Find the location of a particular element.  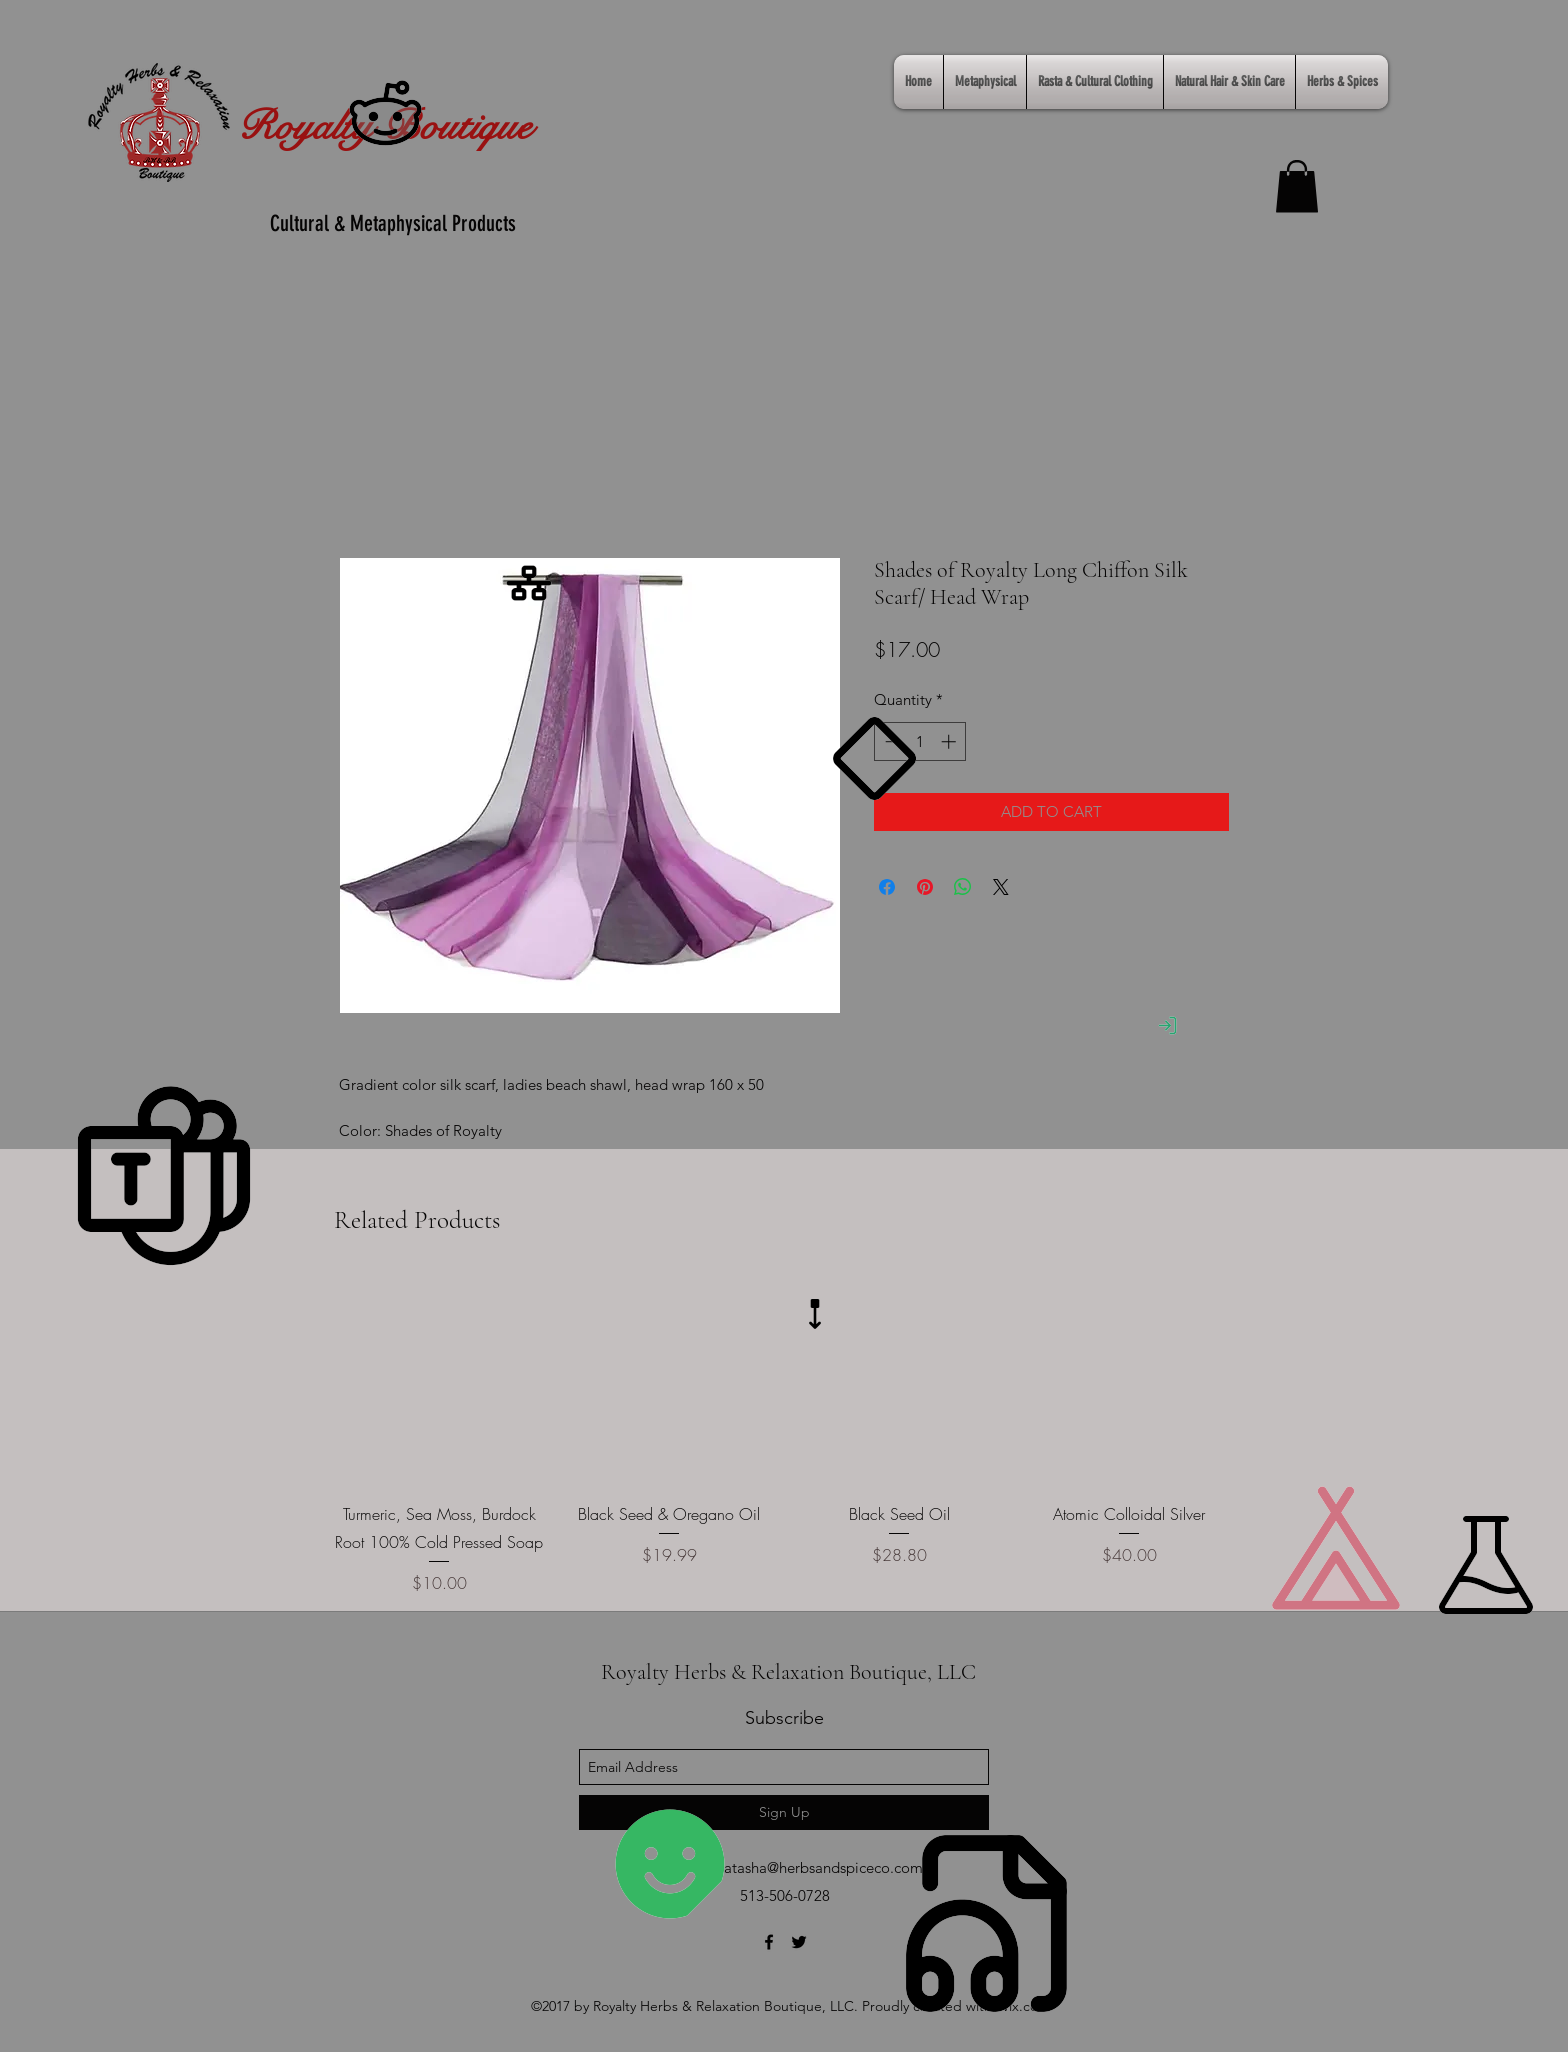

access camping or outdoor activity features is located at coordinates (1336, 1555).